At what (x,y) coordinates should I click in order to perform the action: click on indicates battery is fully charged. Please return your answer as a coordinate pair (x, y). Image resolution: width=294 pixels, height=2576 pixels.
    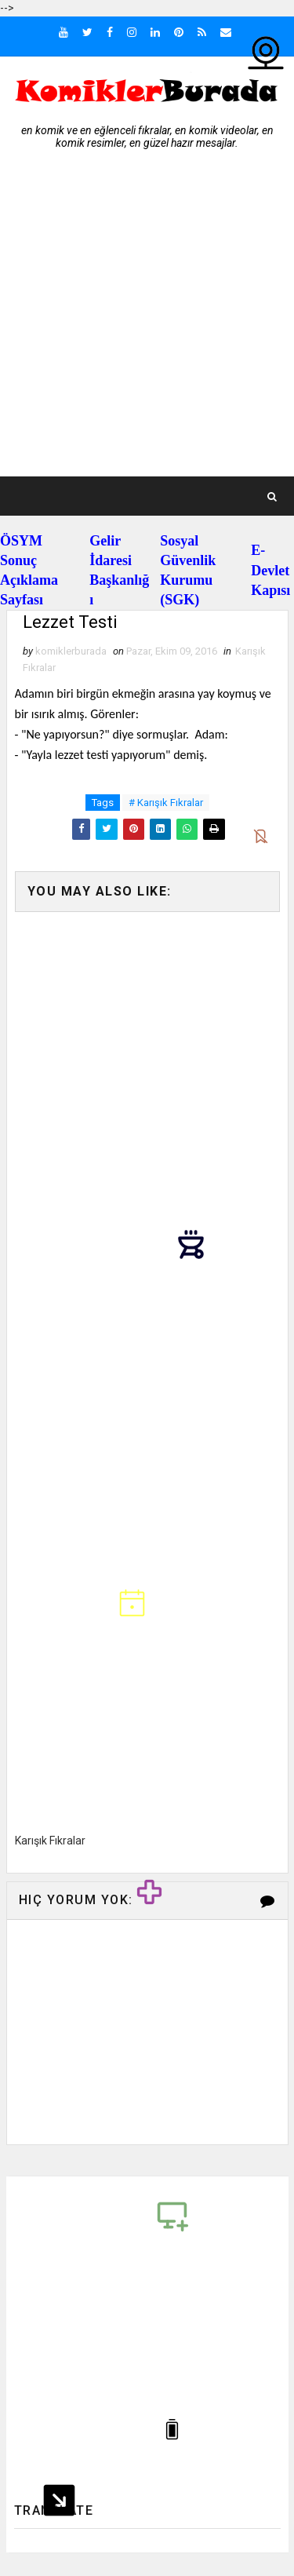
    Looking at the image, I should click on (172, 2429).